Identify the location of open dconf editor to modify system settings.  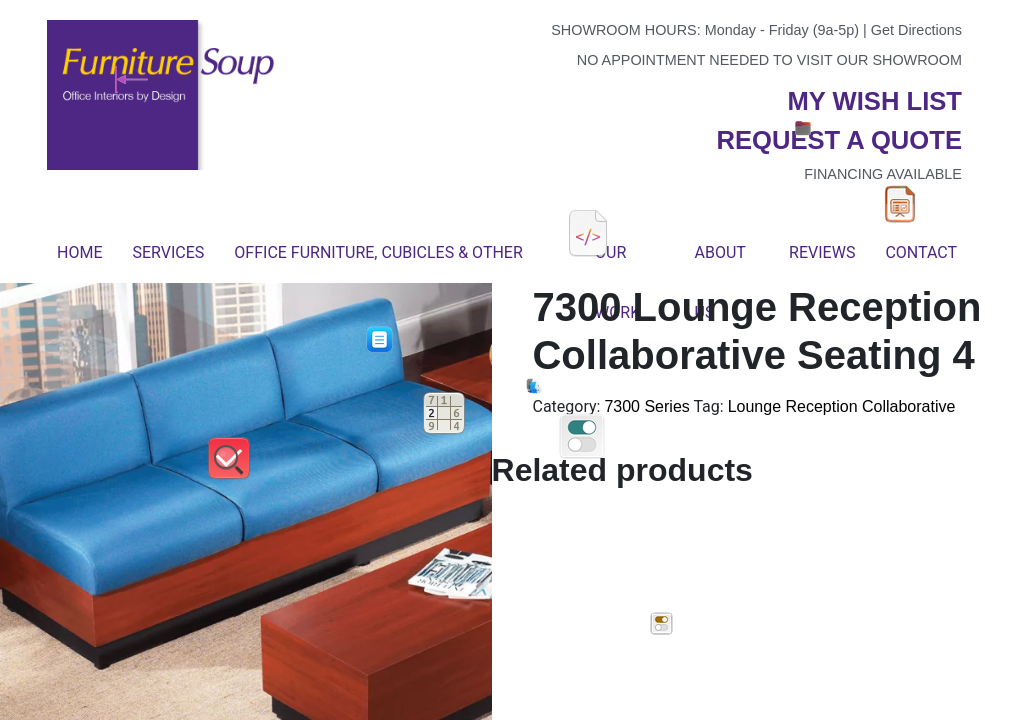
(229, 458).